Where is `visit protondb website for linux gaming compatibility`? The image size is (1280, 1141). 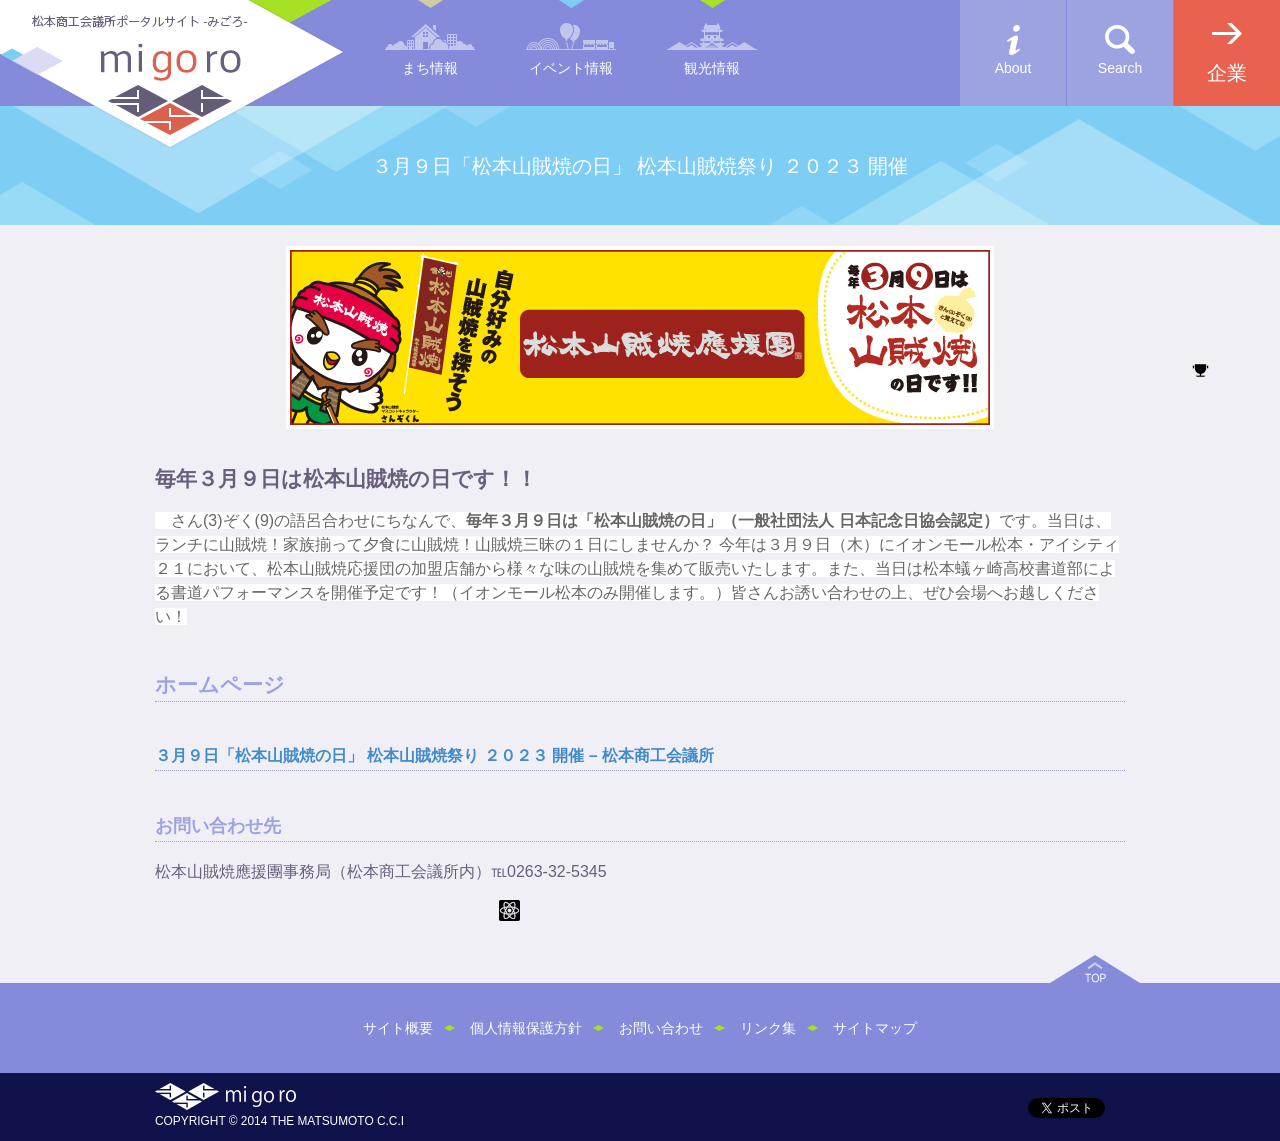 visit protondb website for linux gaming compatibility is located at coordinates (509, 910).